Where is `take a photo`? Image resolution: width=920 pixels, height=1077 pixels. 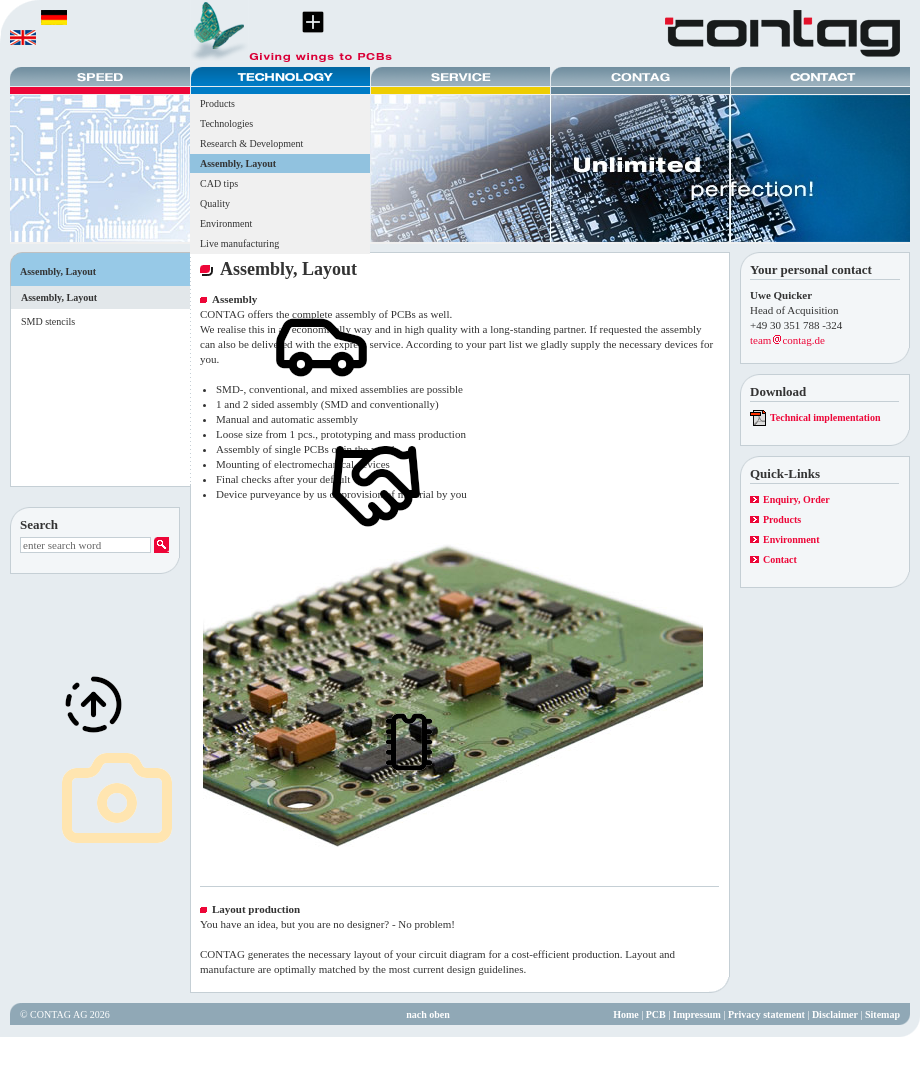 take a photo is located at coordinates (117, 798).